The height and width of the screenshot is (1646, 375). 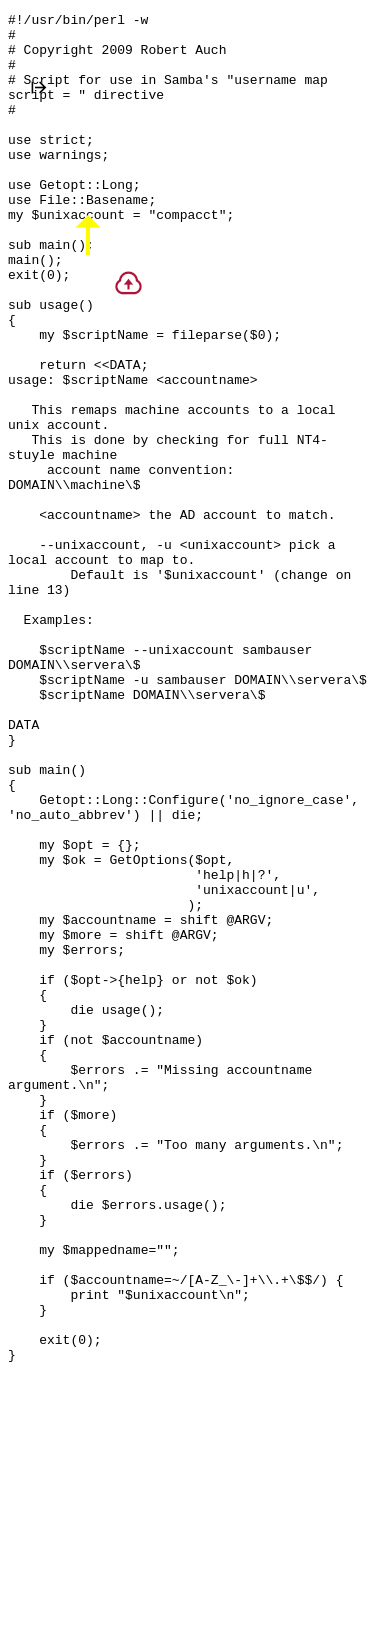 What do you see at coordinates (128, 283) in the screenshot?
I see `upload file to cloud storage` at bounding box center [128, 283].